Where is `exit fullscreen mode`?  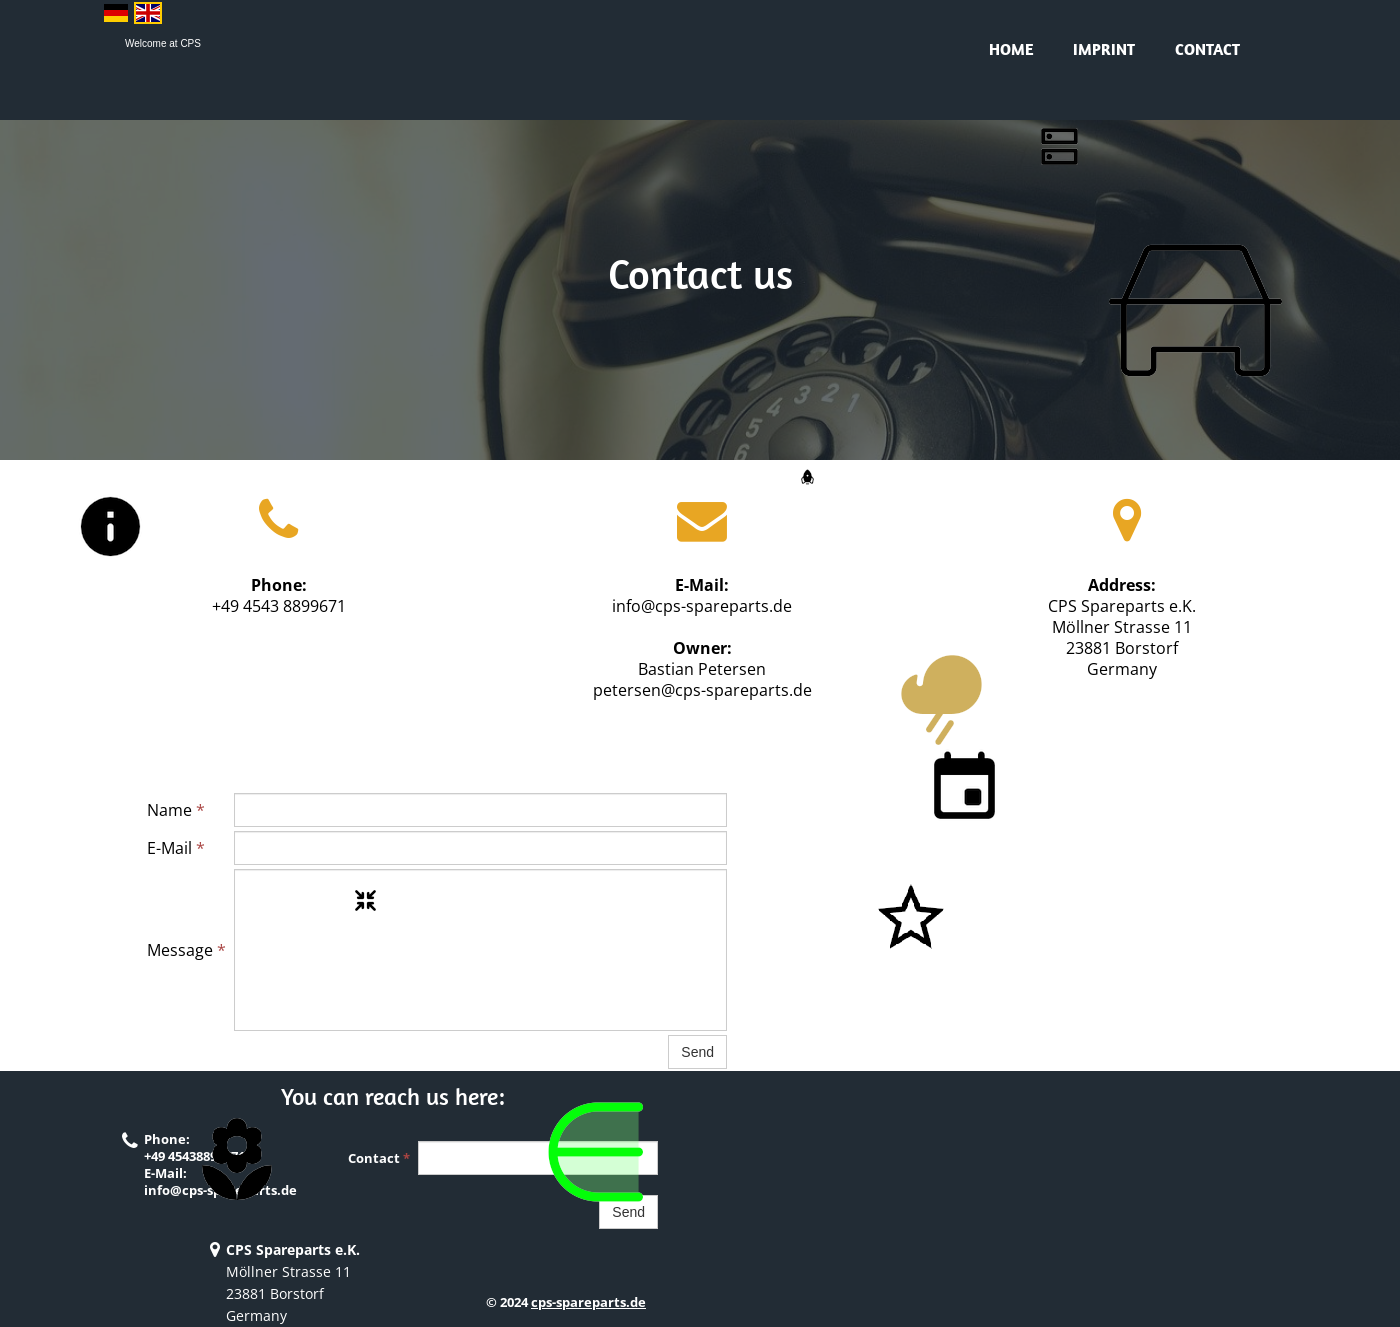
exit fullscreen mode is located at coordinates (365, 900).